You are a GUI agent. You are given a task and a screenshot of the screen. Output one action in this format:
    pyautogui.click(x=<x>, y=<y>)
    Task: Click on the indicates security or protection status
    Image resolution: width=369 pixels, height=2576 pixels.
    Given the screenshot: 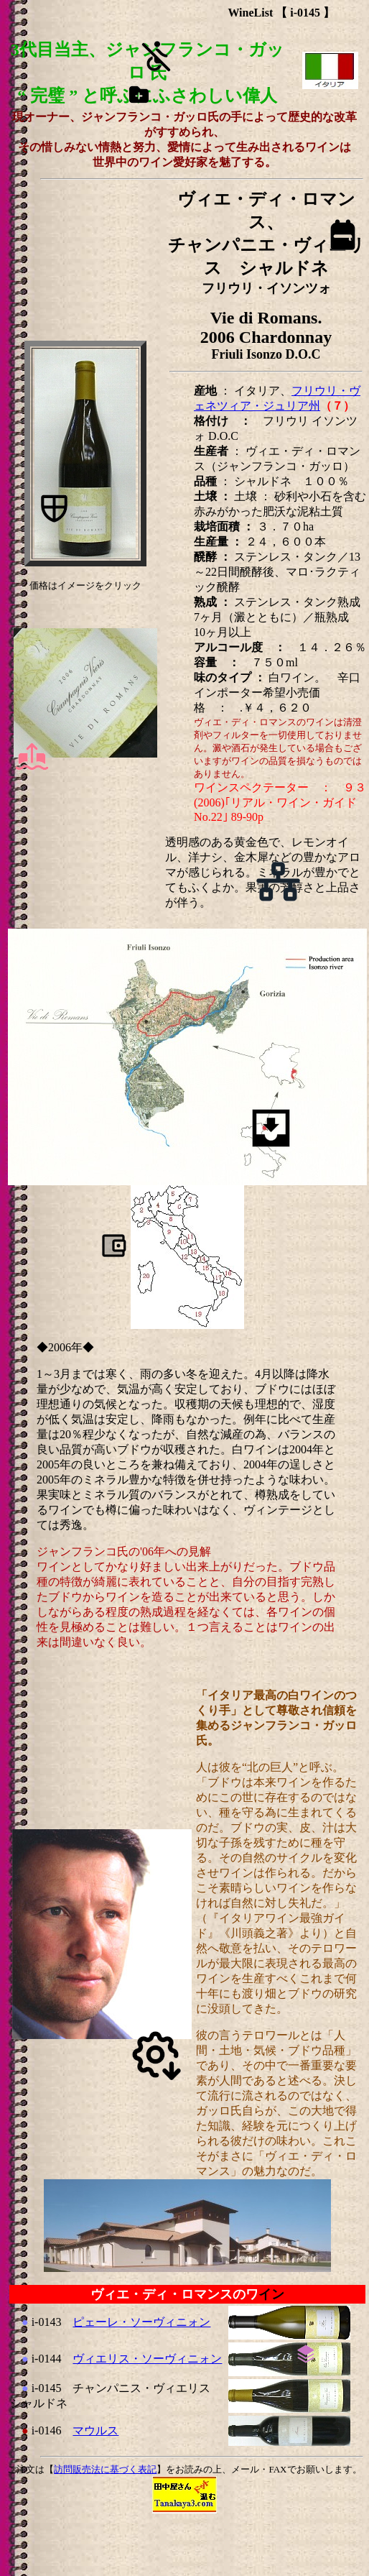 What is the action you would take?
    pyautogui.click(x=54, y=507)
    